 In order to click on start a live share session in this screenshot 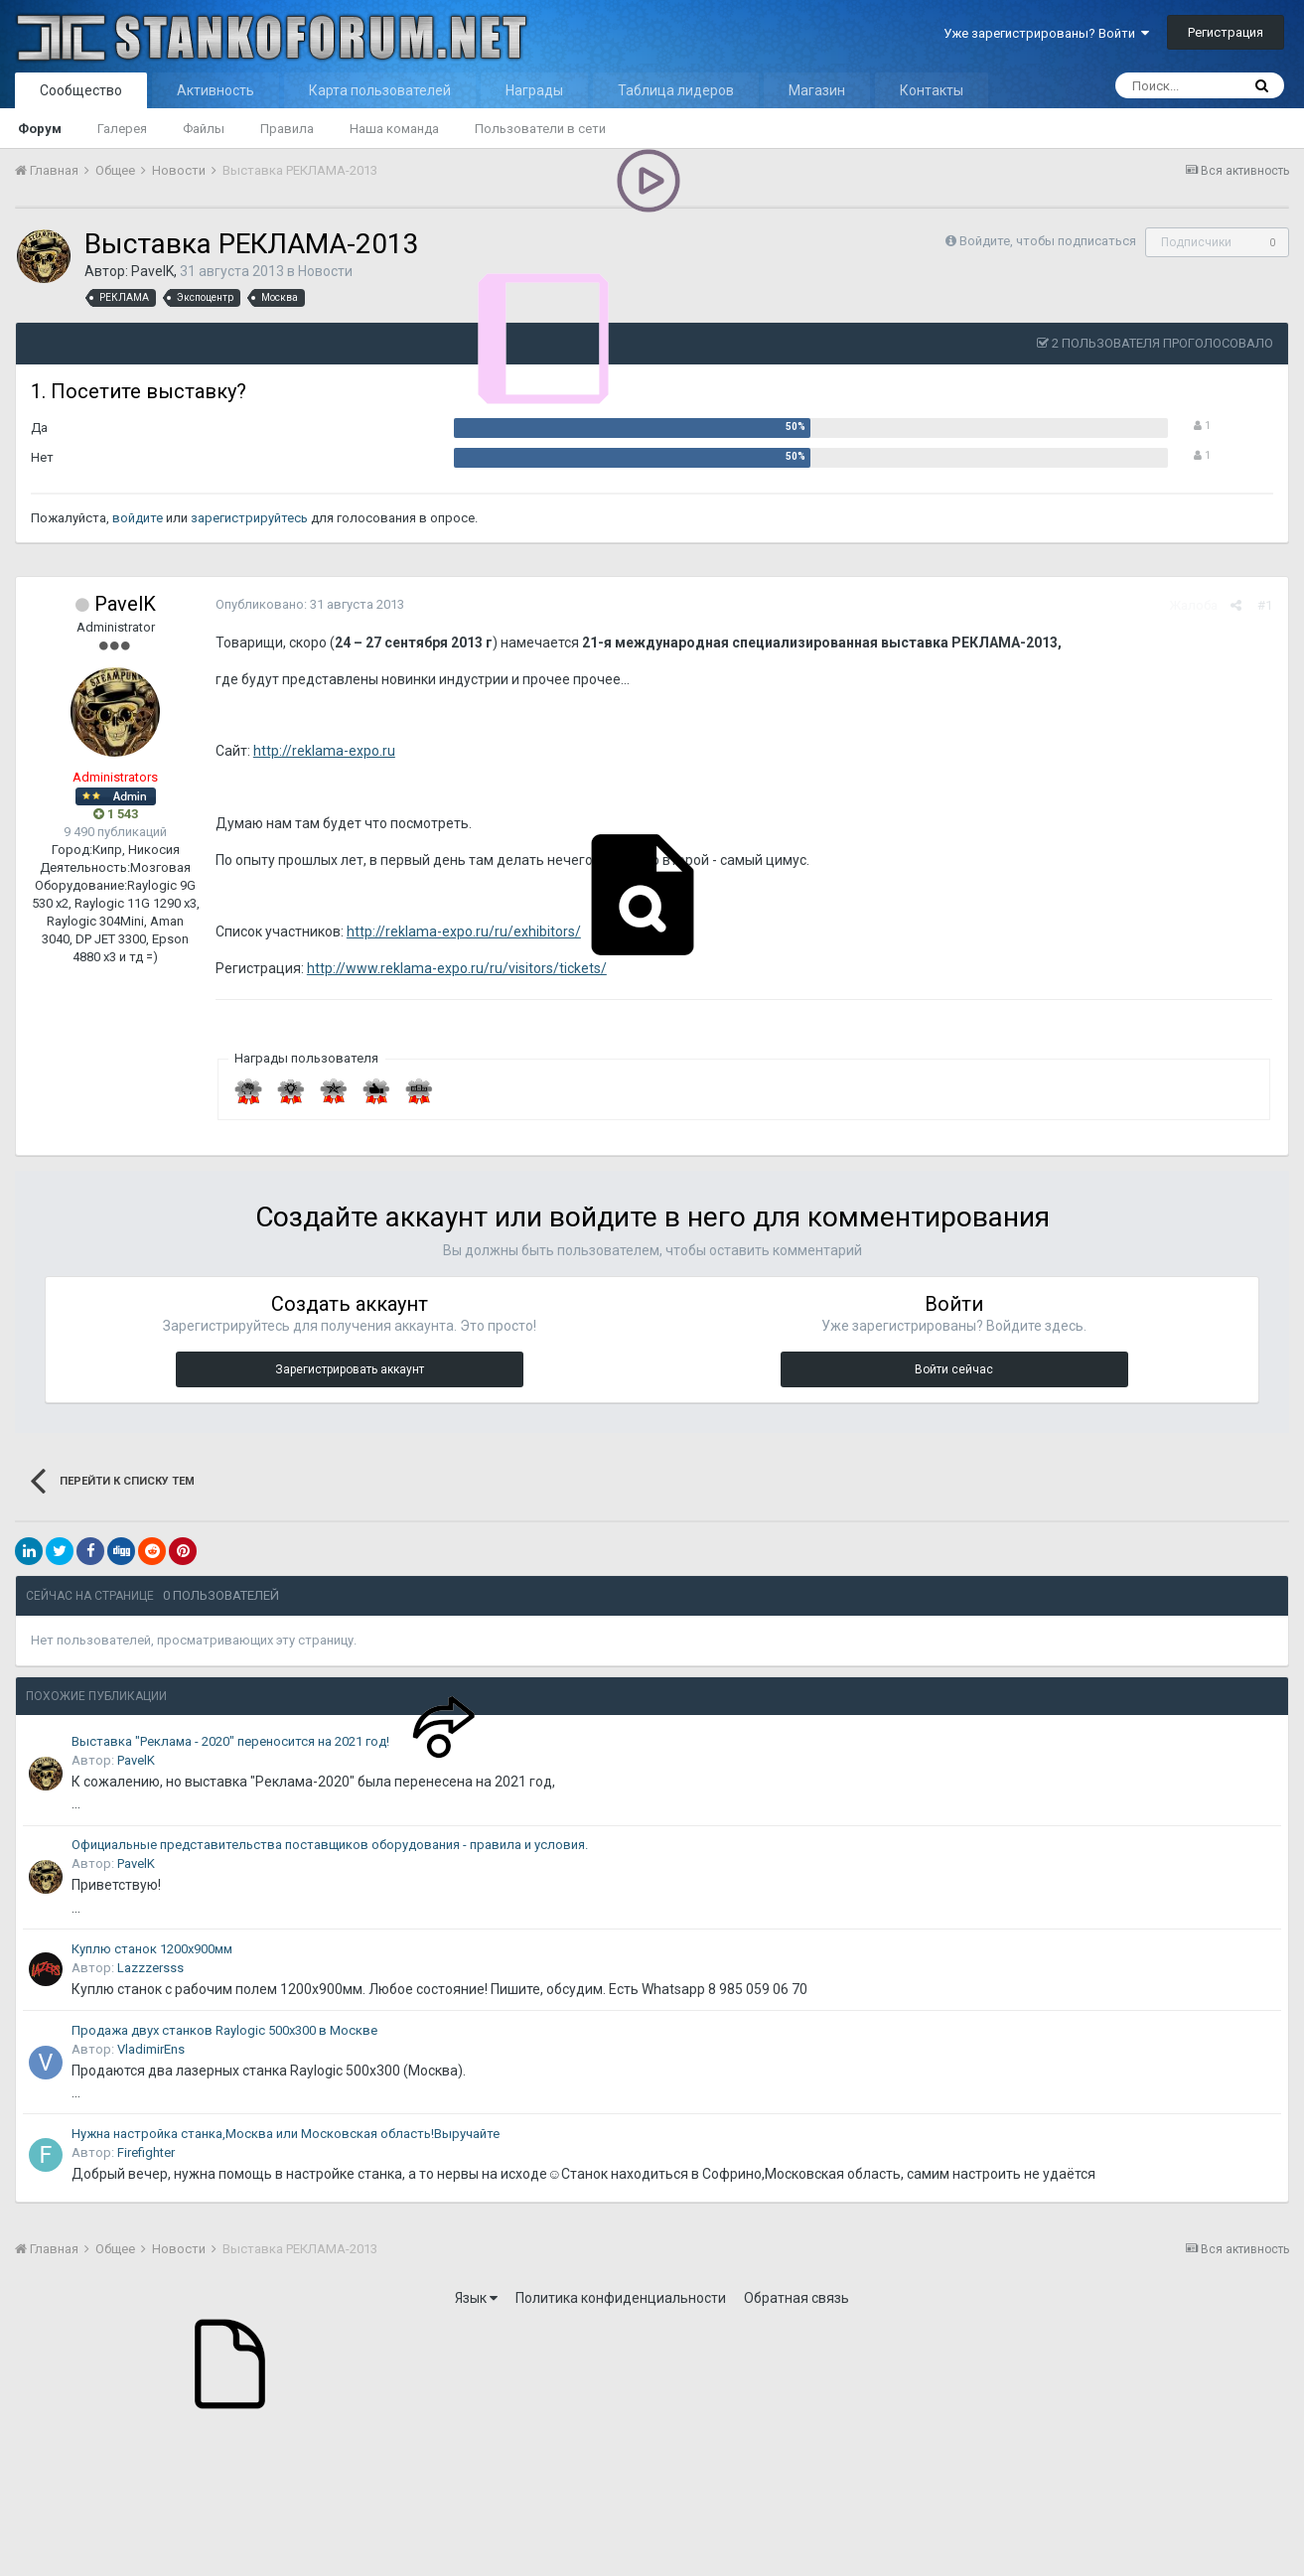, I will do `click(443, 1726)`.